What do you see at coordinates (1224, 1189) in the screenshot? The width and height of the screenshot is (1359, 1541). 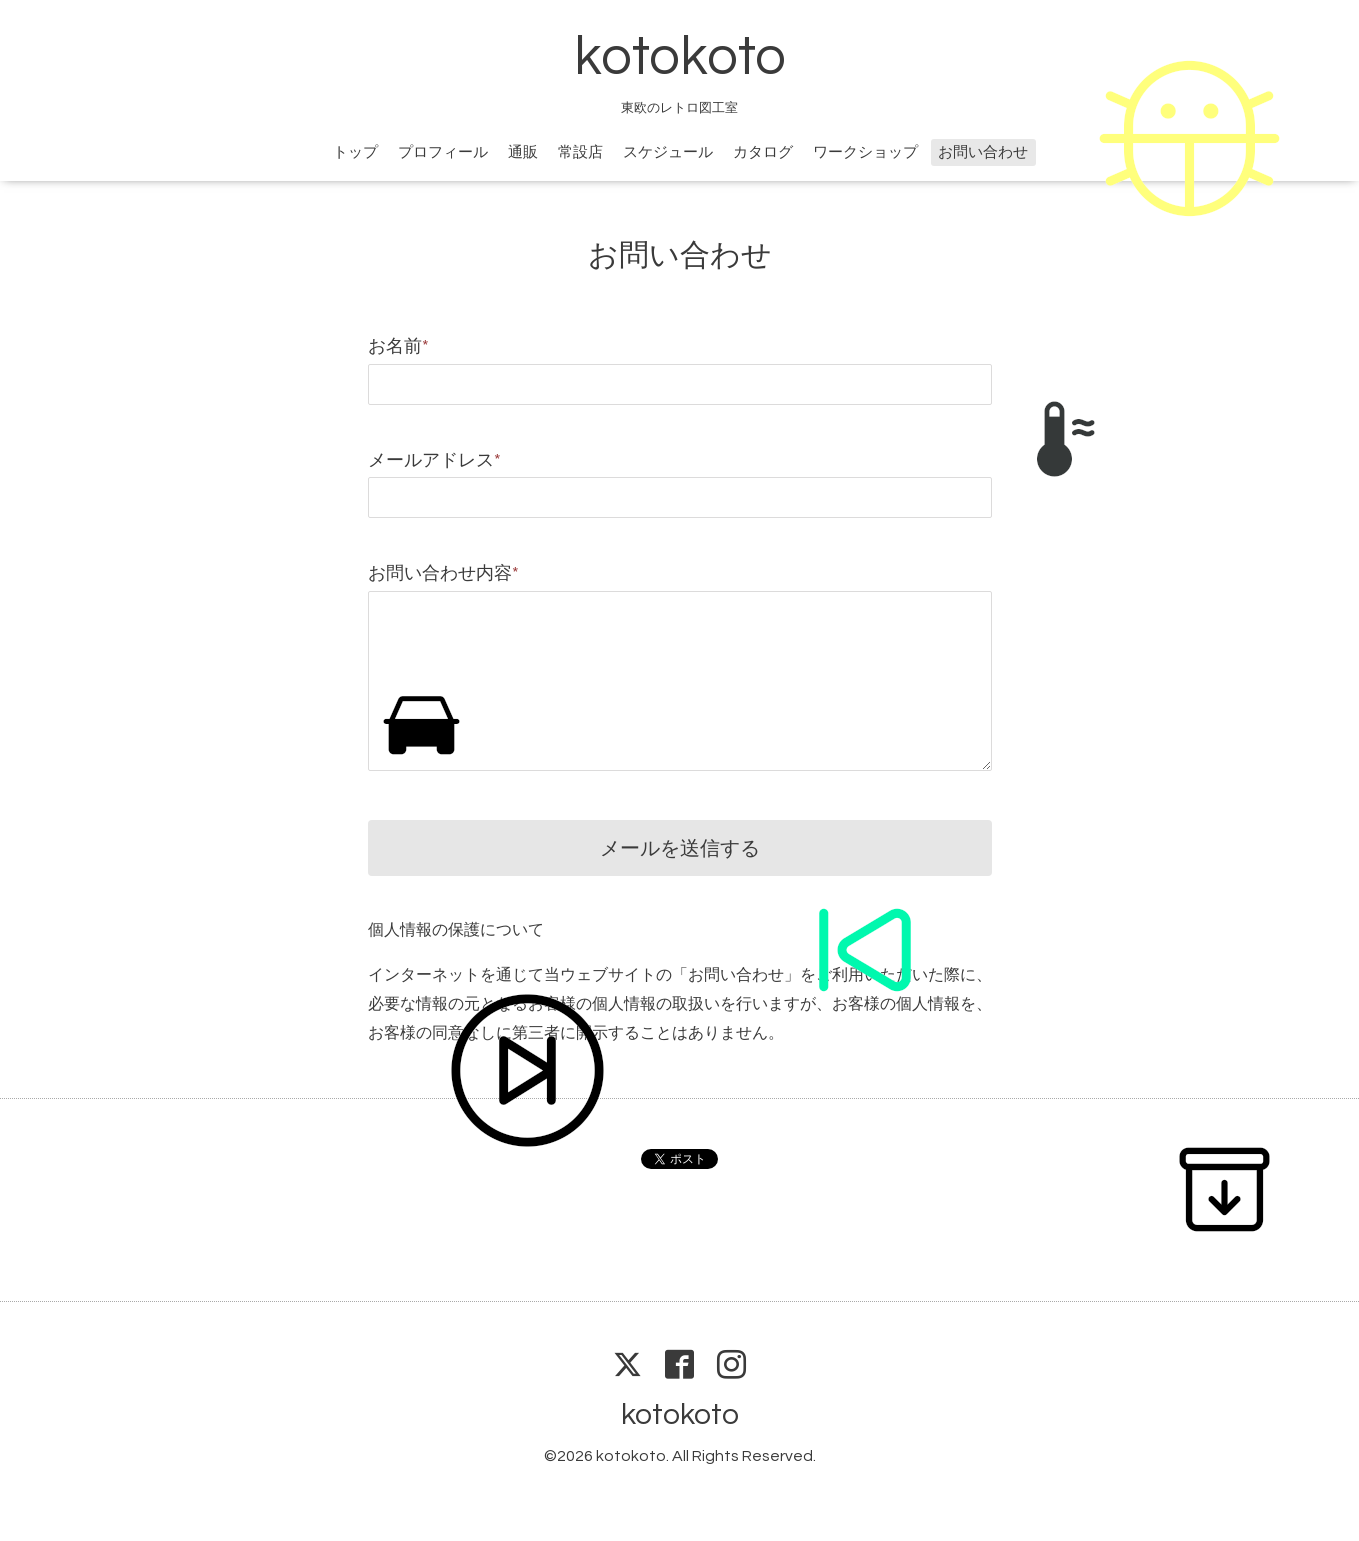 I see `archive this item` at bounding box center [1224, 1189].